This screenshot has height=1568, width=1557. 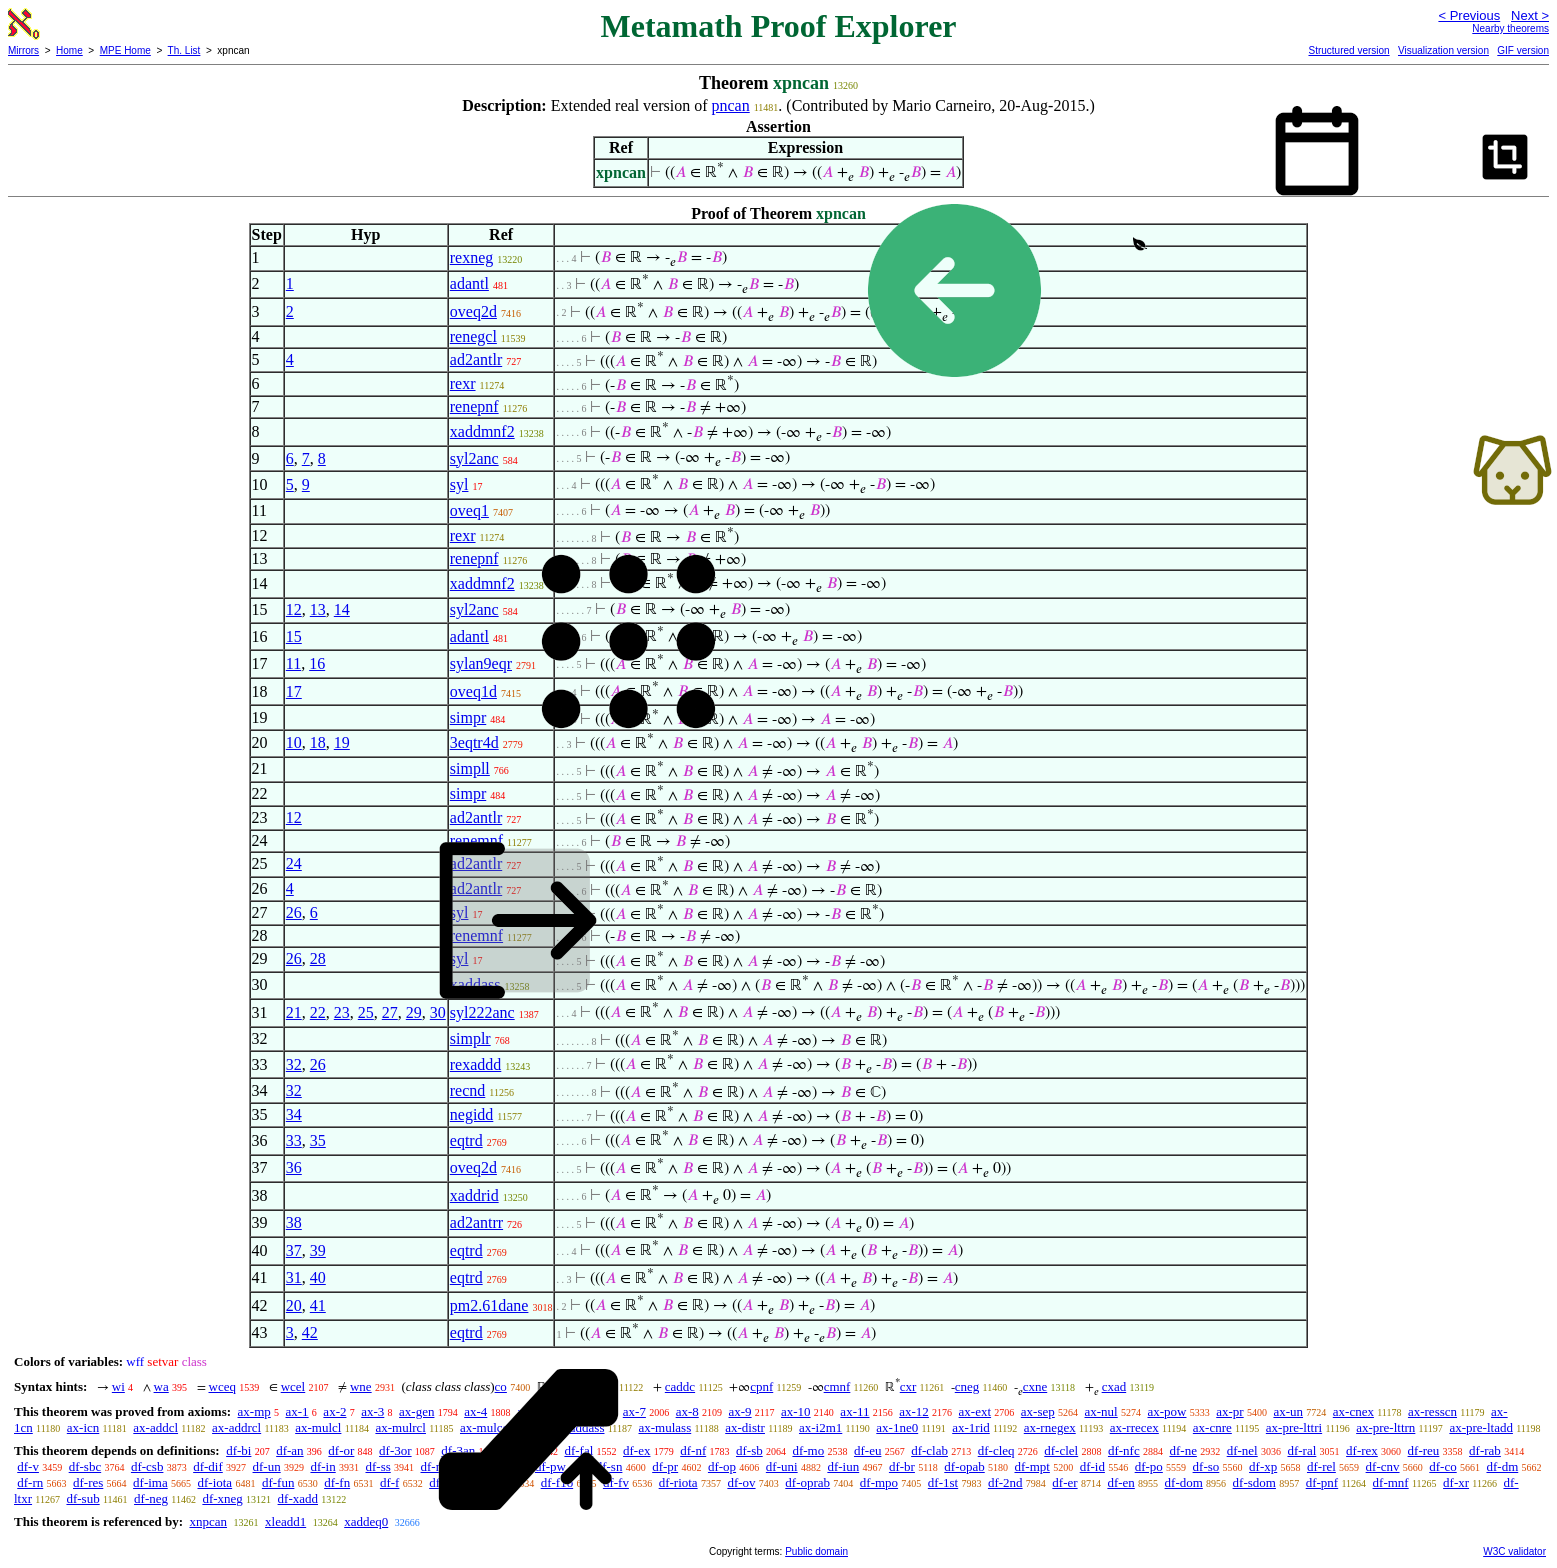 What do you see at coordinates (511, 920) in the screenshot?
I see `log out of your account` at bounding box center [511, 920].